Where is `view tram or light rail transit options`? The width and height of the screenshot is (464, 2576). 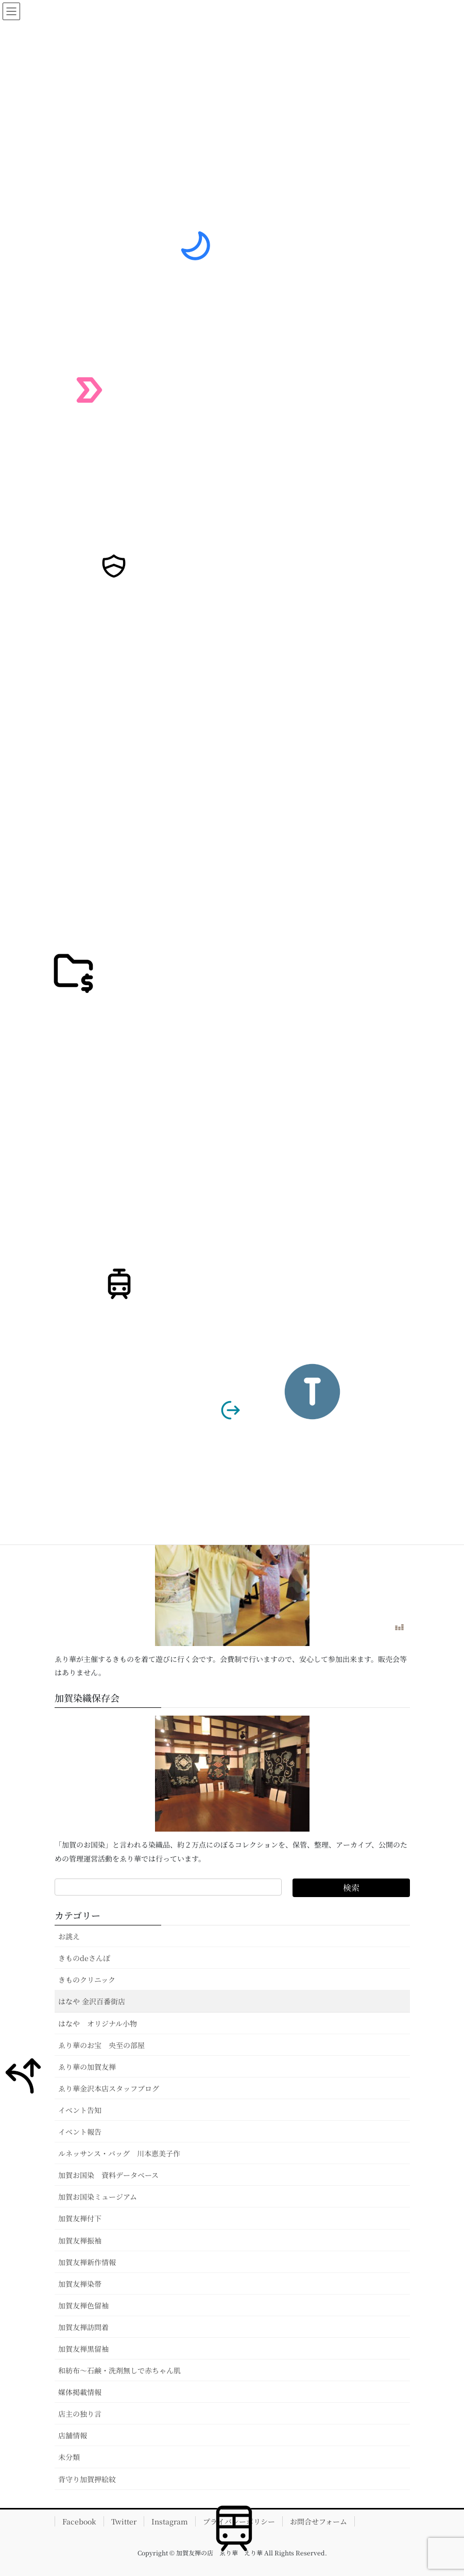 view tram or light rail transit options is located at coordinates (119, 1284).